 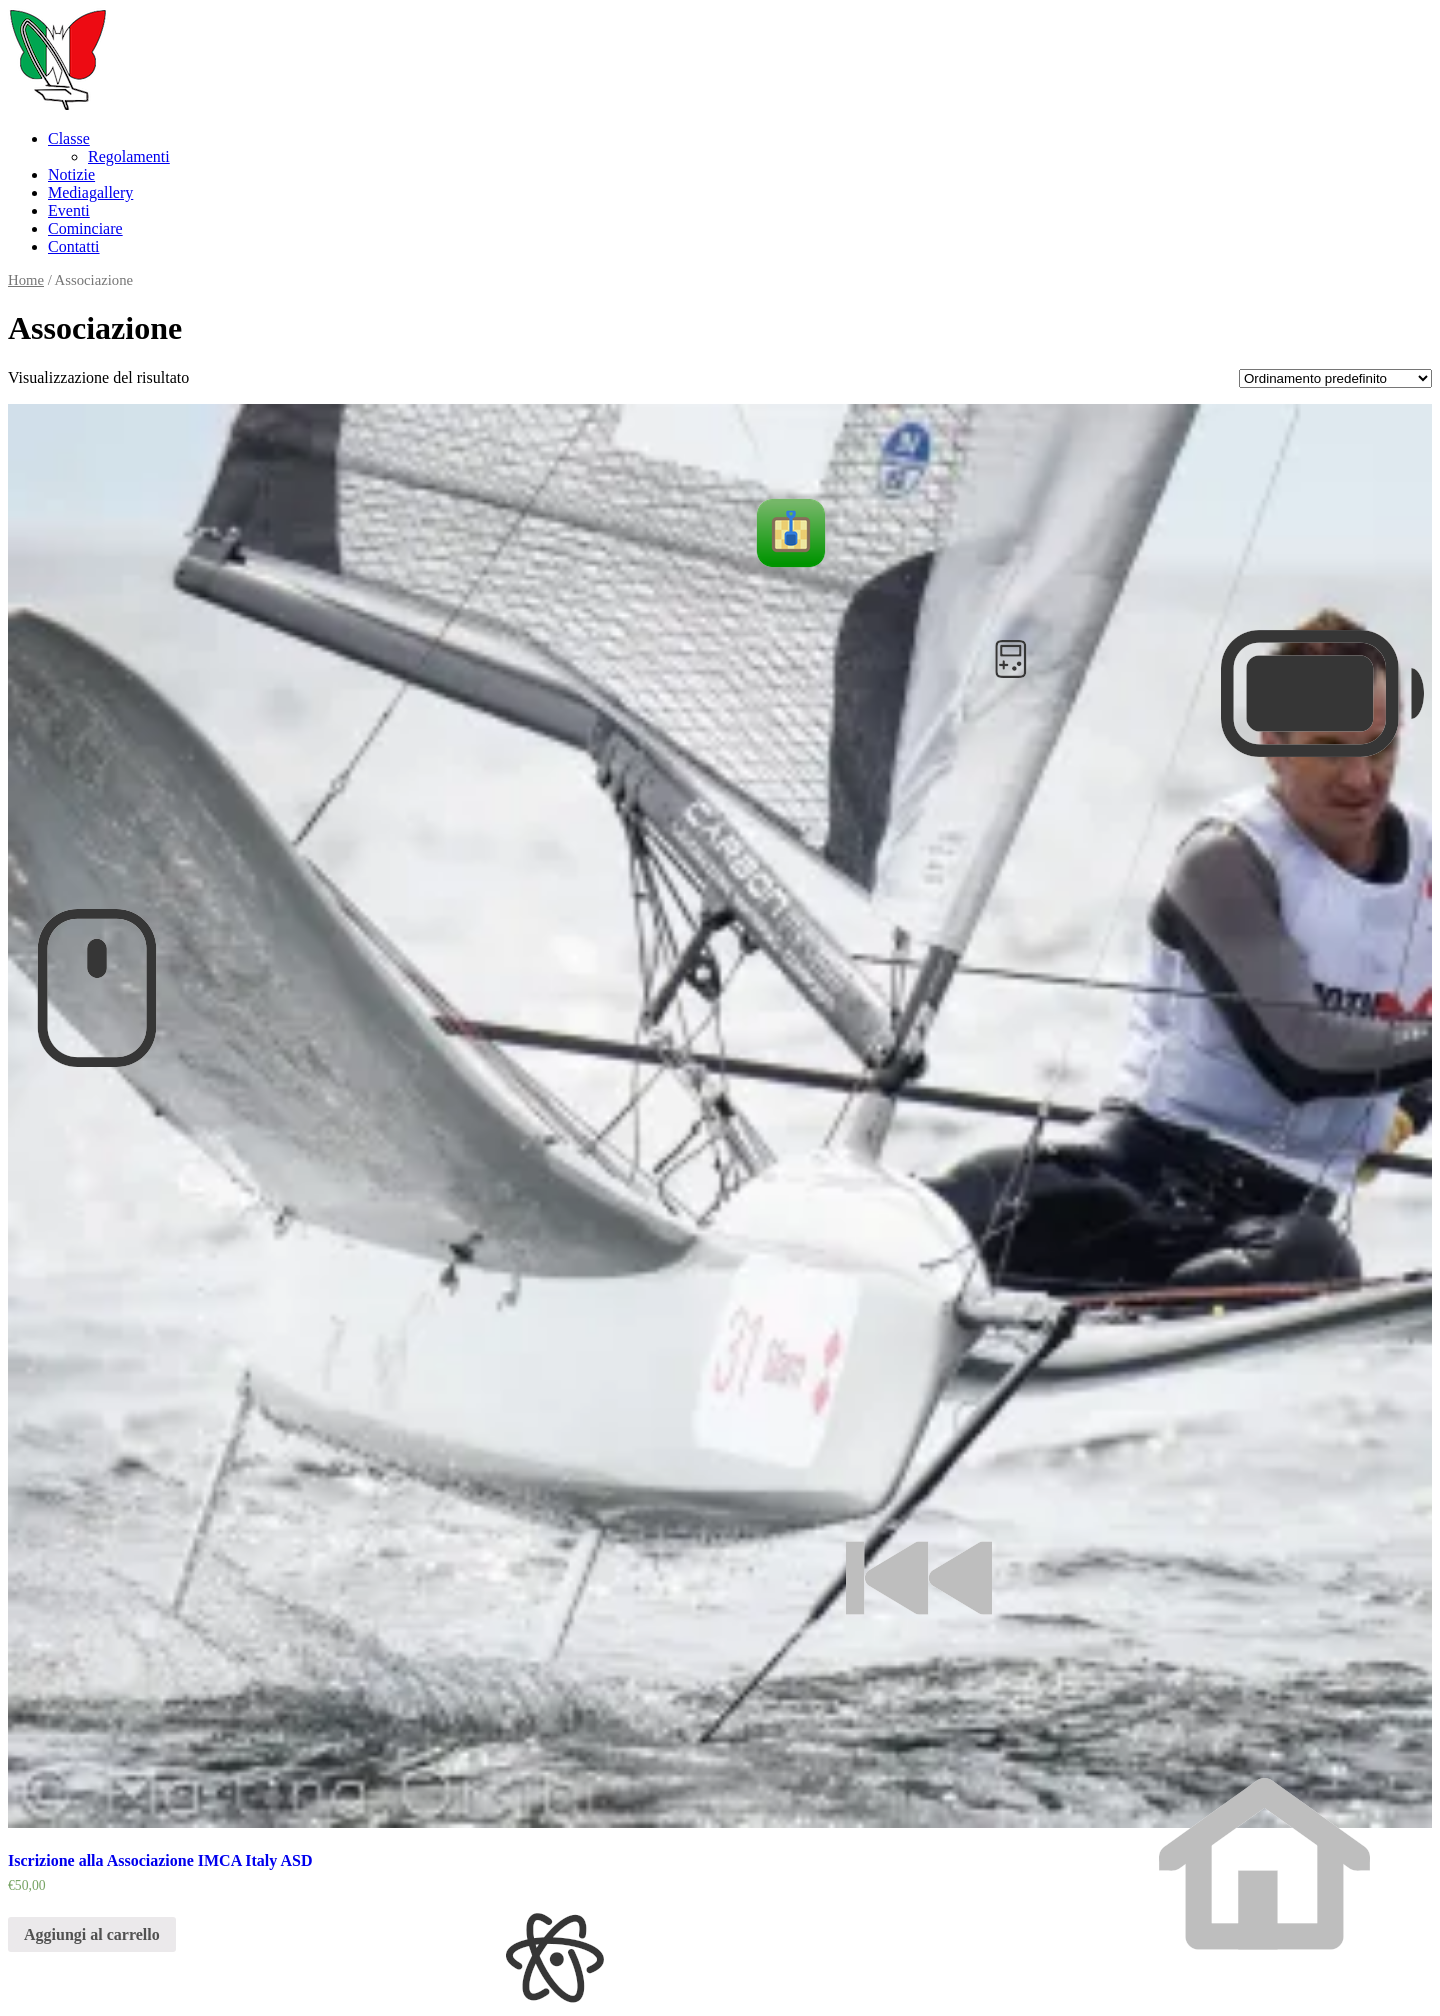 I want to click on indicates current battery level, so click(x=1322, y=693).